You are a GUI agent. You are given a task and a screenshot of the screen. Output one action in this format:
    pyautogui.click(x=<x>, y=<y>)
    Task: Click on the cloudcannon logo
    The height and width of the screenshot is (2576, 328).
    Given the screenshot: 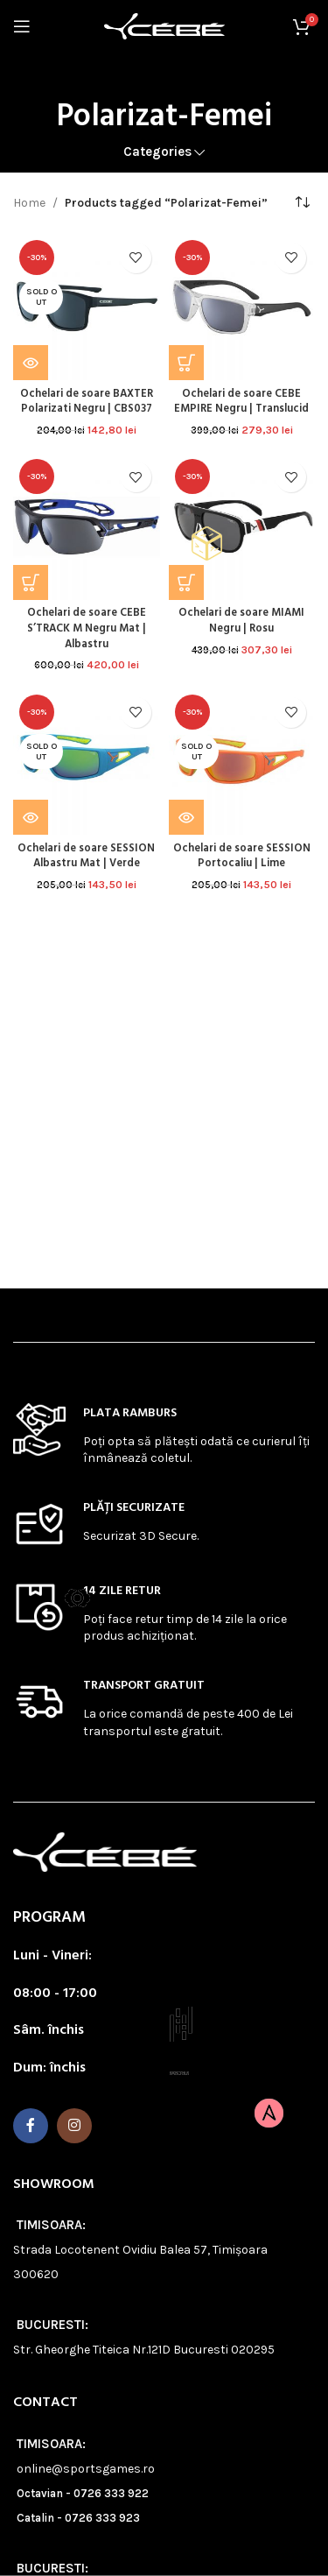 What is the action you would take?
    pyautogui.click(x=77, y=1598)
    